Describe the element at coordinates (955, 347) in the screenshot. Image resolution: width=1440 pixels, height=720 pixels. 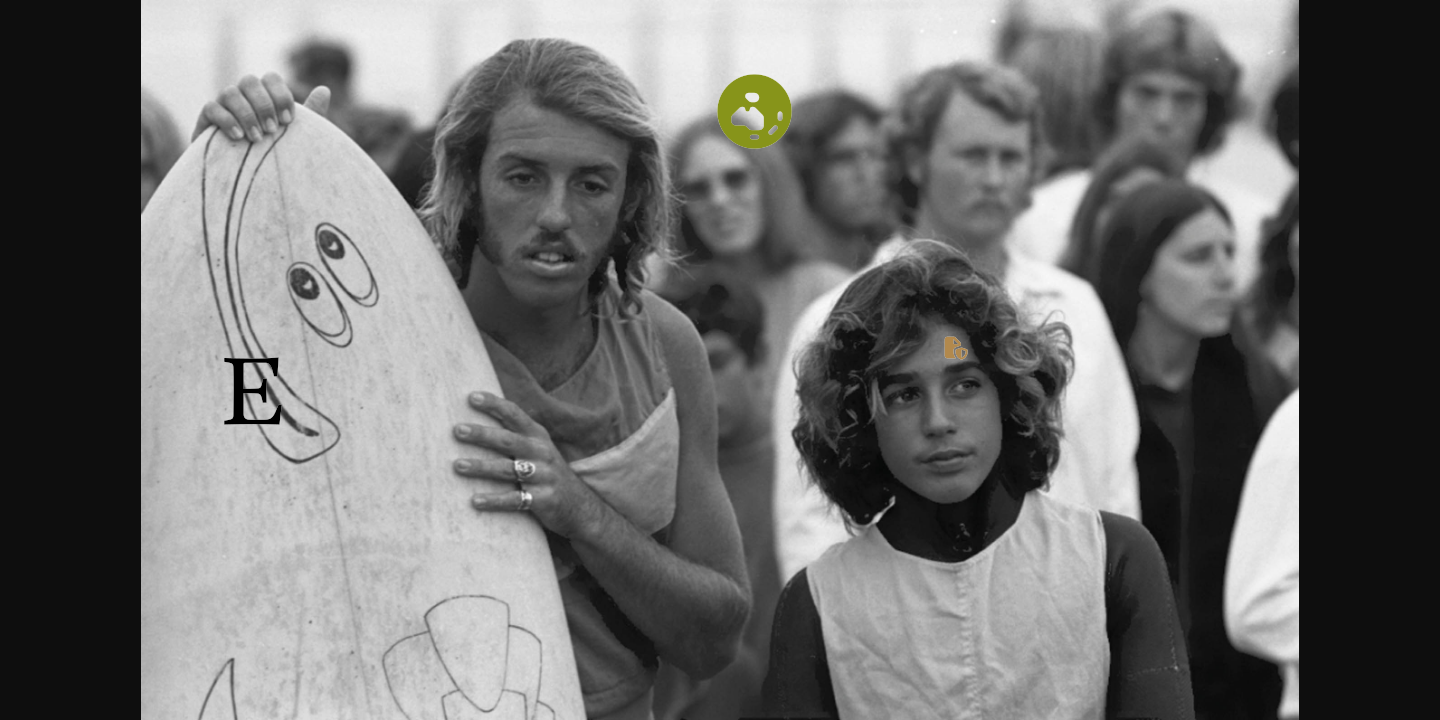
I see `indicates a protected or secure file` at that location.